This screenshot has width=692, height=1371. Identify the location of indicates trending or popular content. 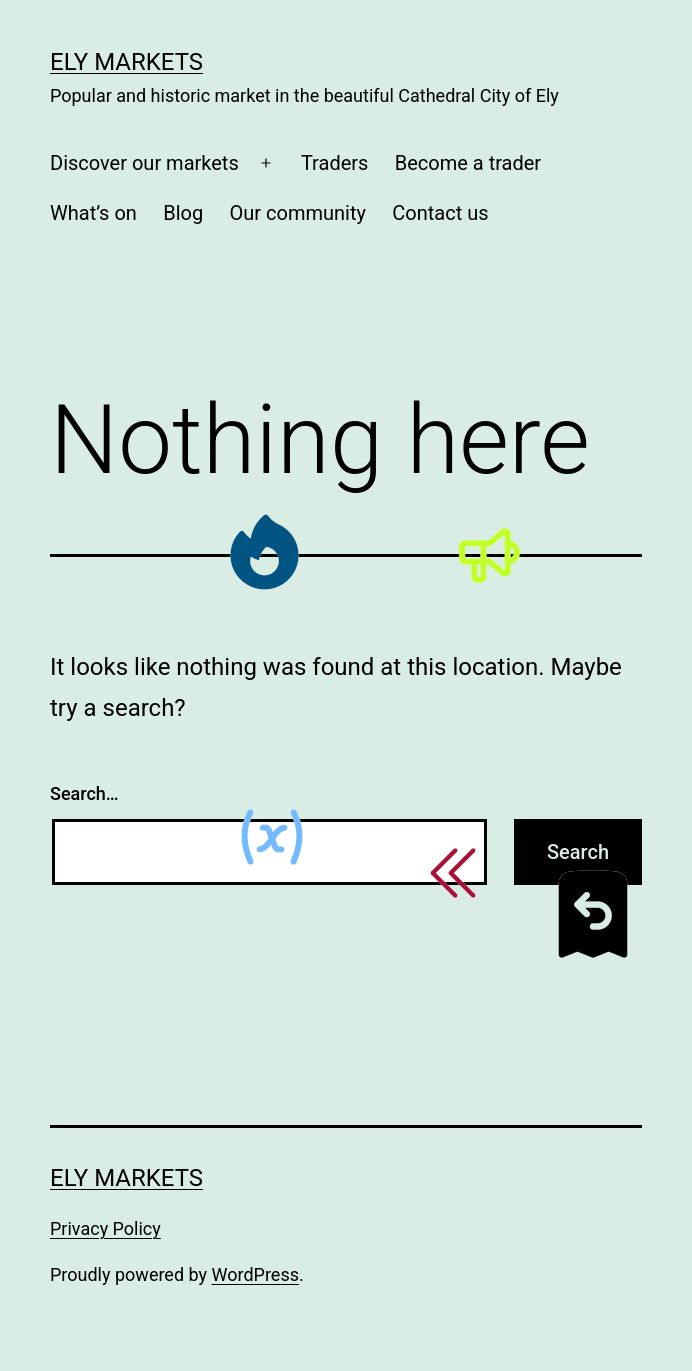
(264, 552).